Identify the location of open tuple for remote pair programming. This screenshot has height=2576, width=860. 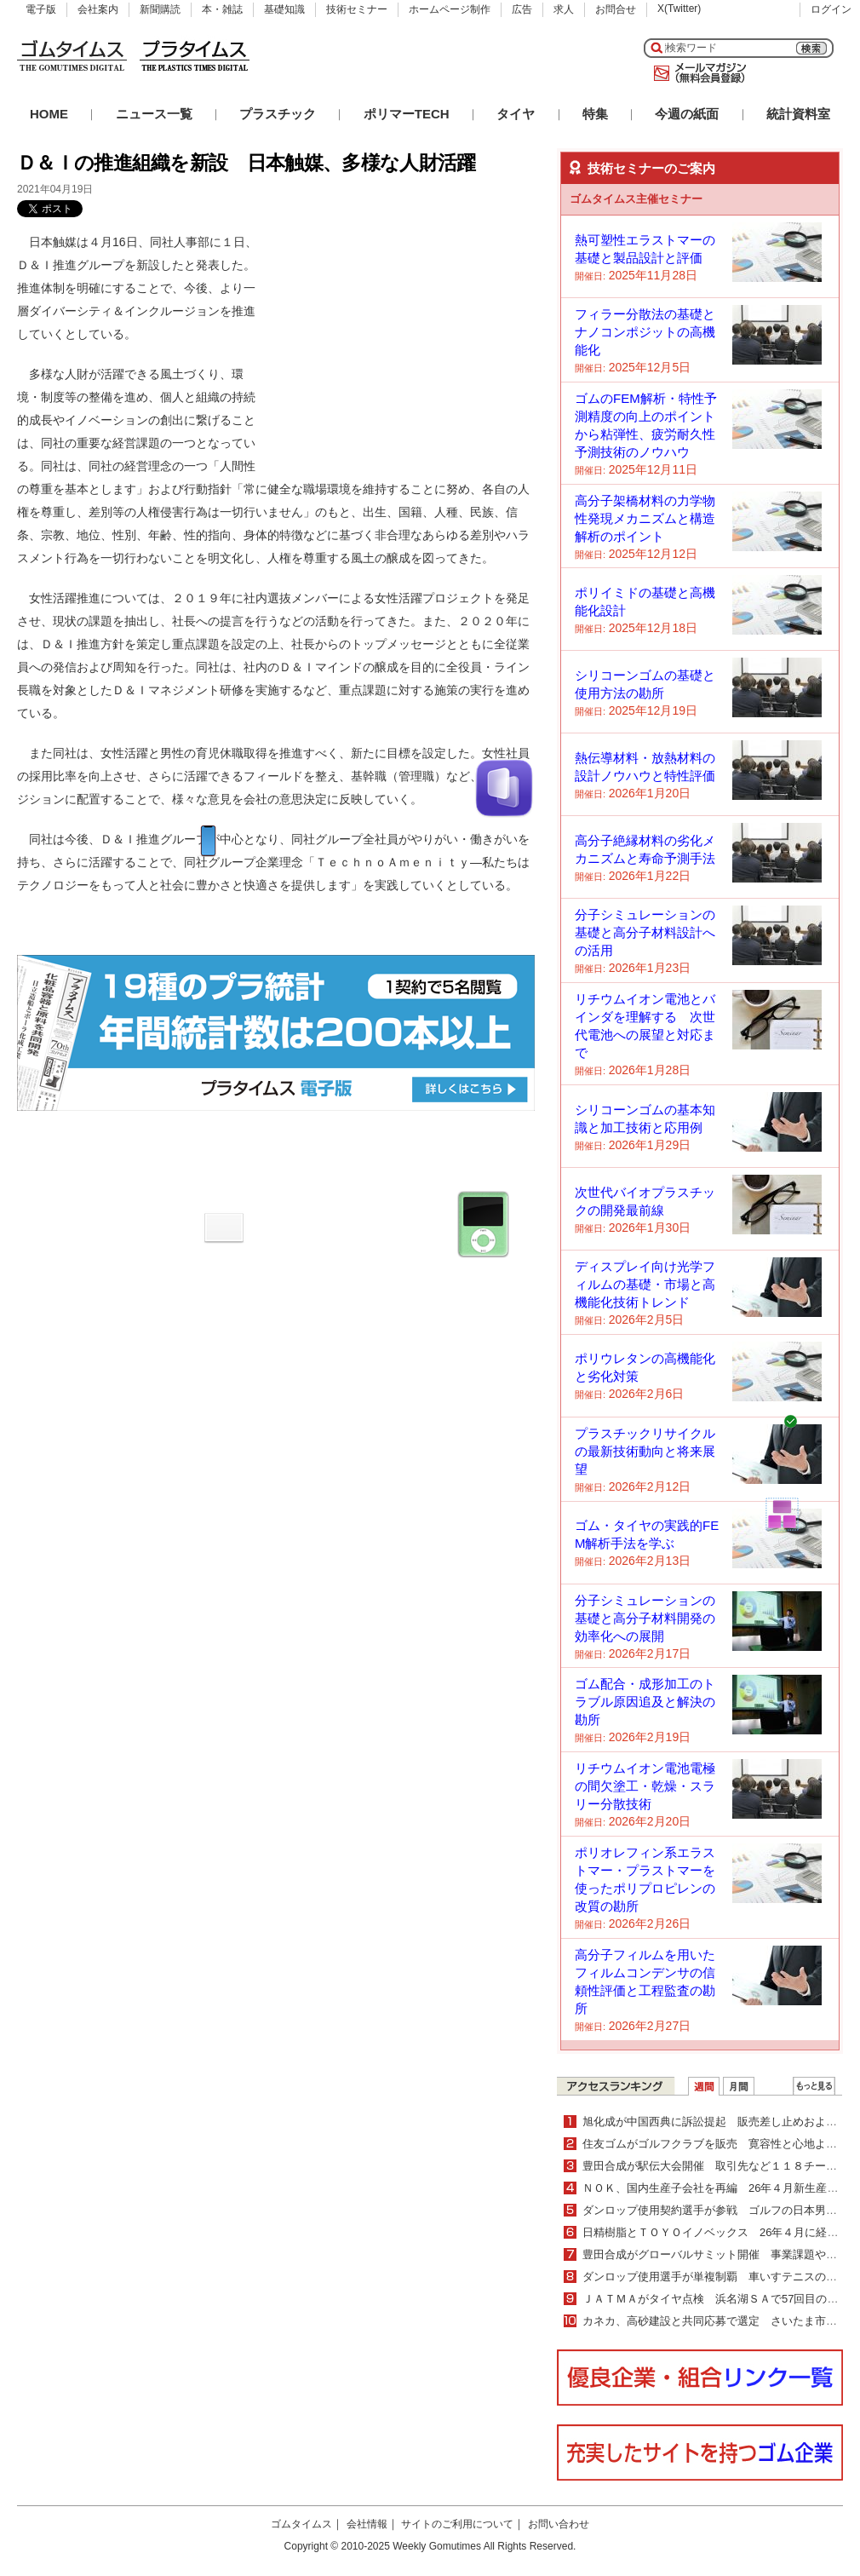
(504, 788).